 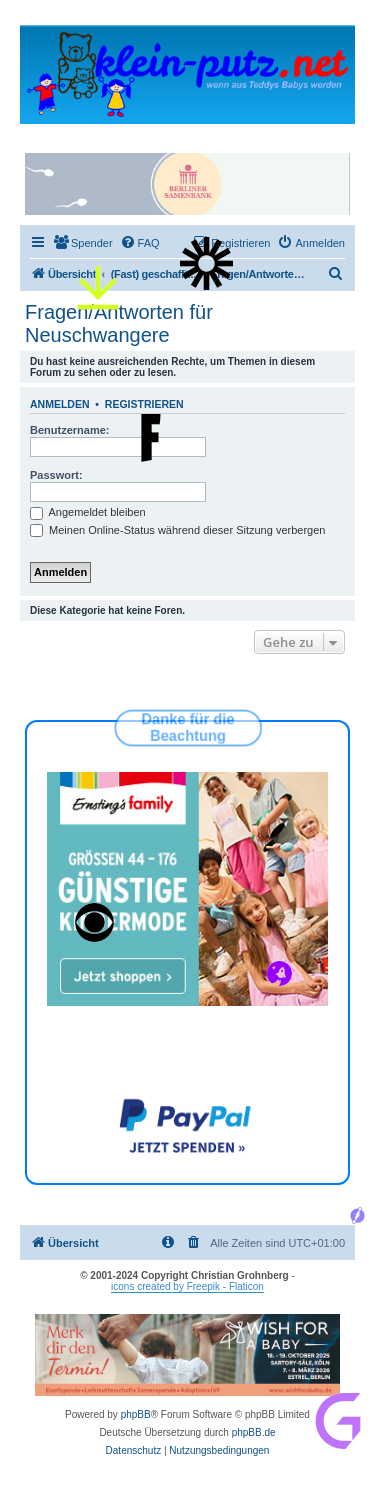 What do you see at coordinates (98, 289) in the screenshot?
I see `download a file or document` at bounding box center [98, 289].